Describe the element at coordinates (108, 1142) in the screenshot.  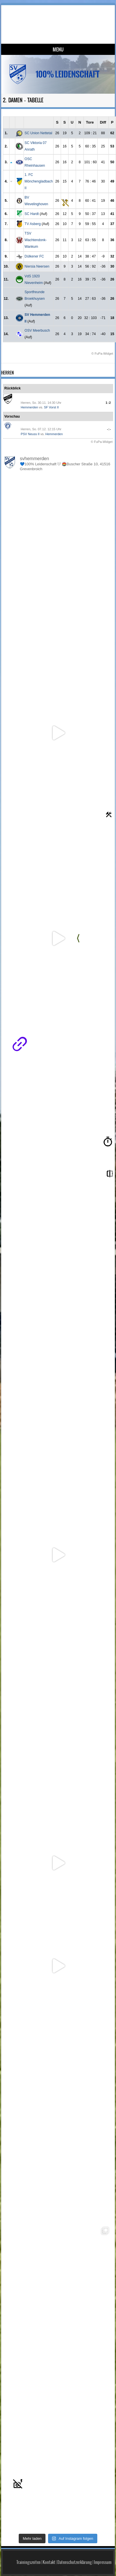
I see `set a countdown timer` at that location.